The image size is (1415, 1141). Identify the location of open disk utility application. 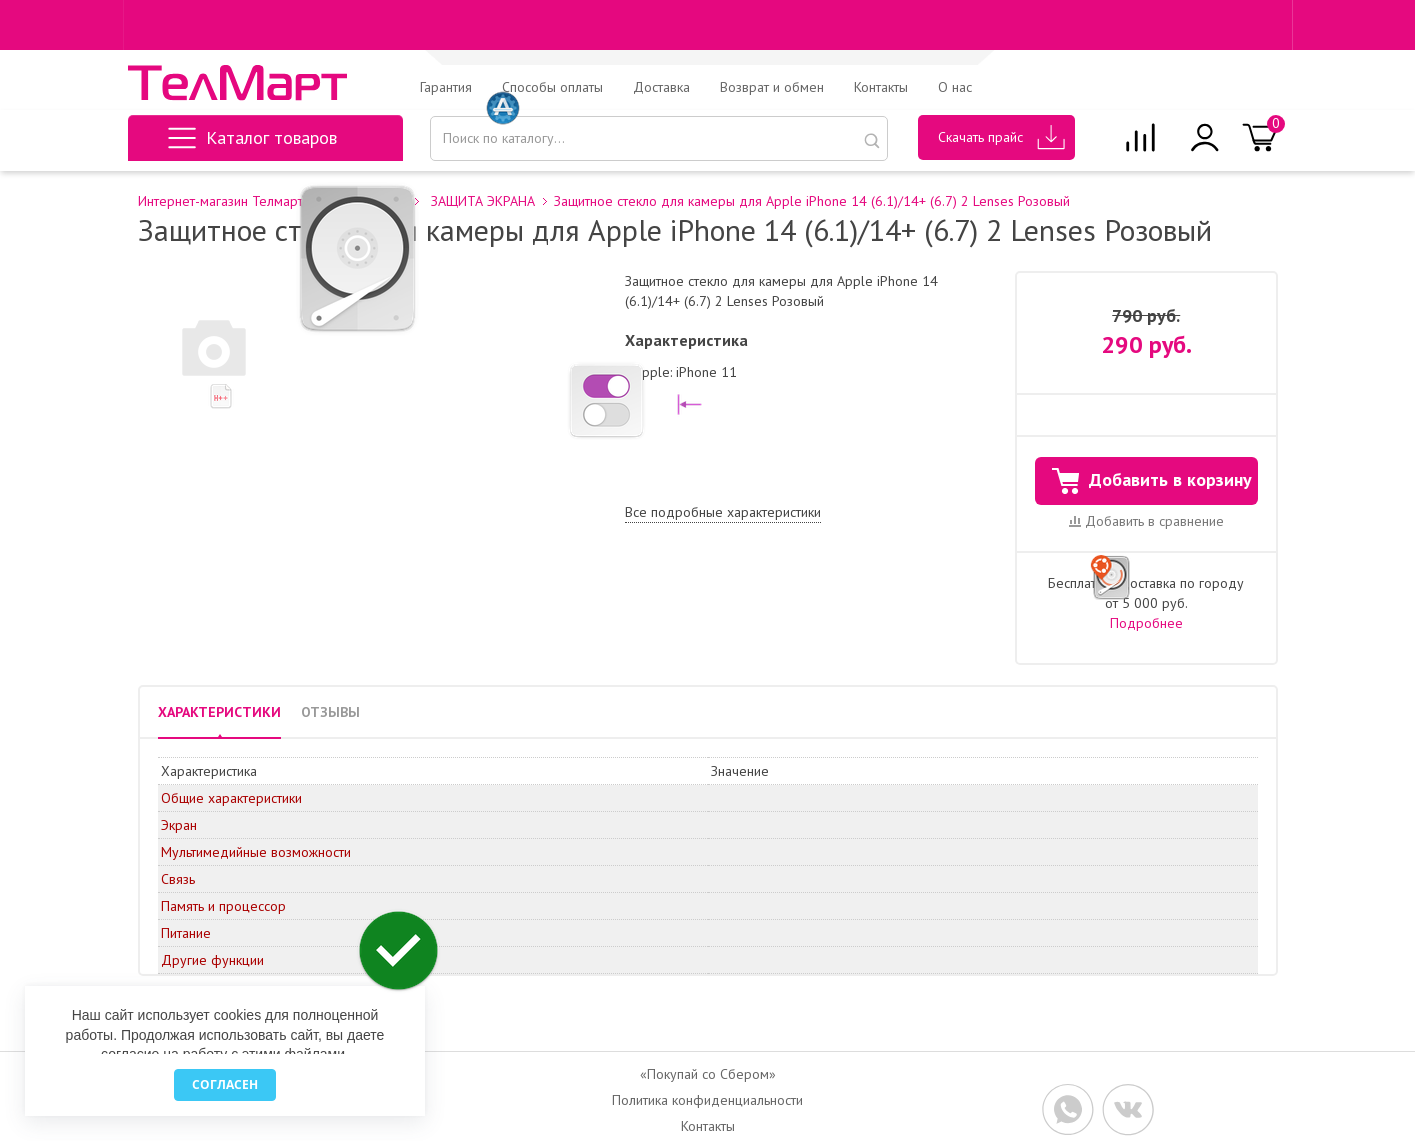
(357, 258).